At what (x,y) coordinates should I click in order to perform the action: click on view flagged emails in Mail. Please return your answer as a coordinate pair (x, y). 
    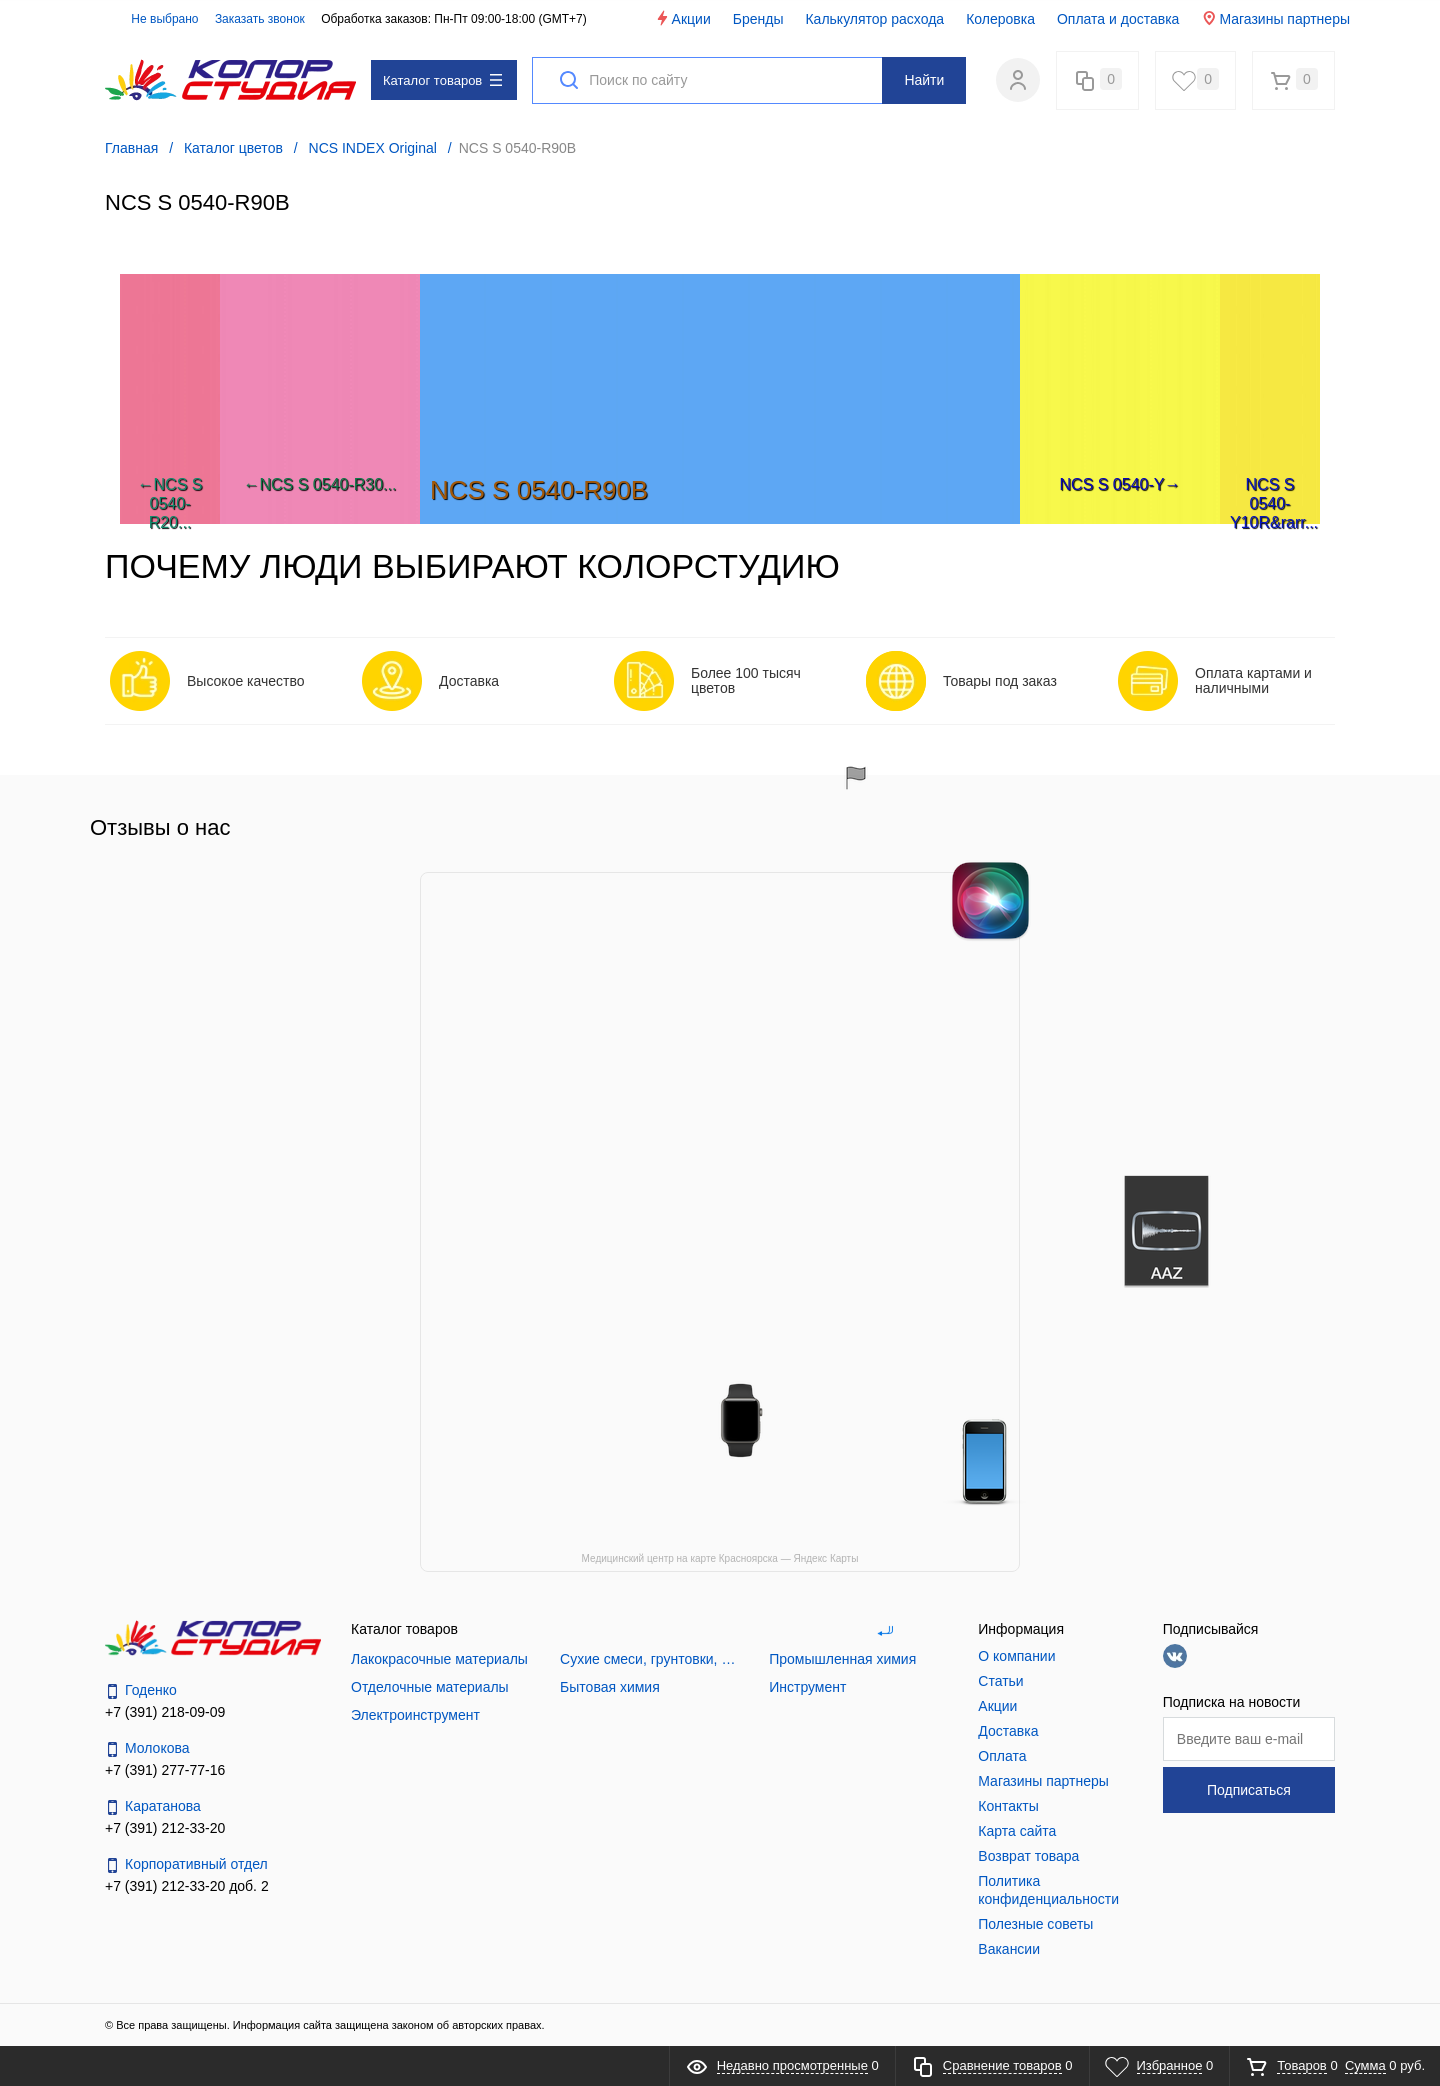
    Looking at the image, I should click on (856, 778).